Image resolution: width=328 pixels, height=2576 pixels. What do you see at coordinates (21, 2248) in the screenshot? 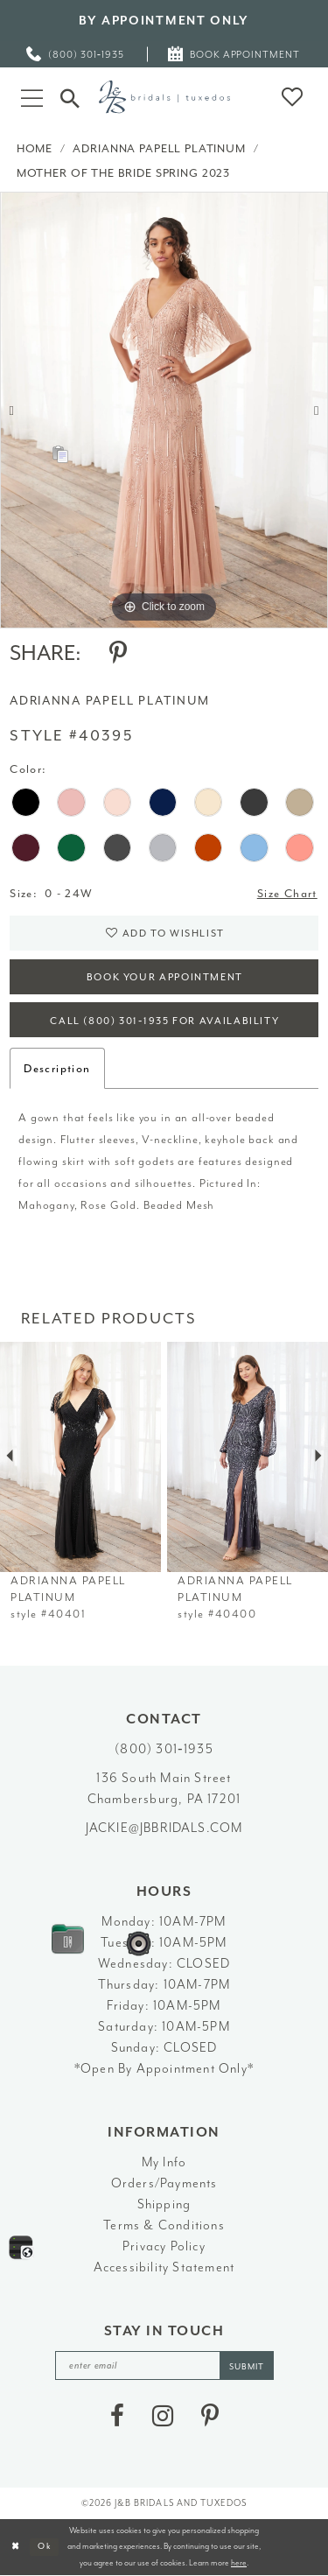
I see `configure web server network settings` at bounding box center [21, 2248].